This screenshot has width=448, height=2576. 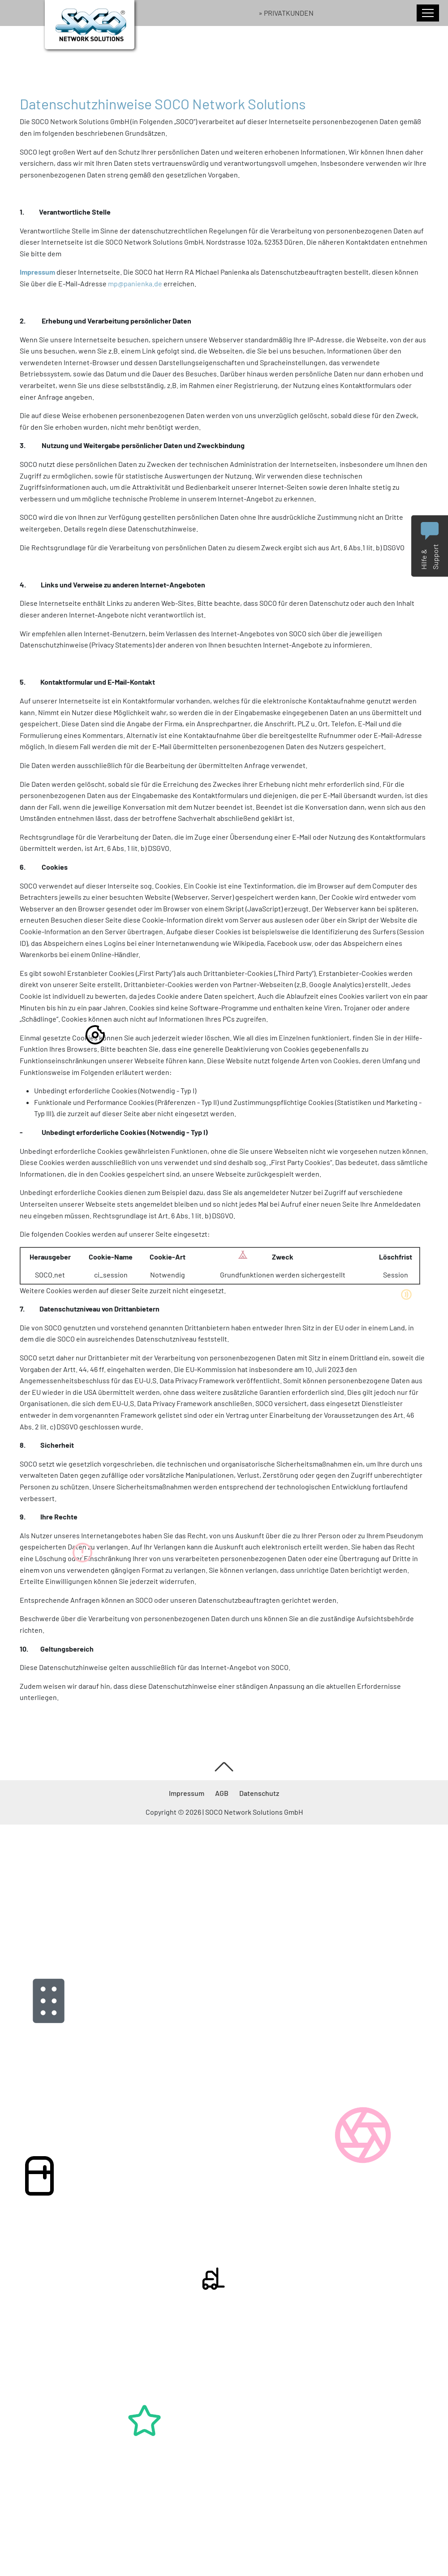 I want to click on access kitchen appliance controls, so click(x=39, y=2176).